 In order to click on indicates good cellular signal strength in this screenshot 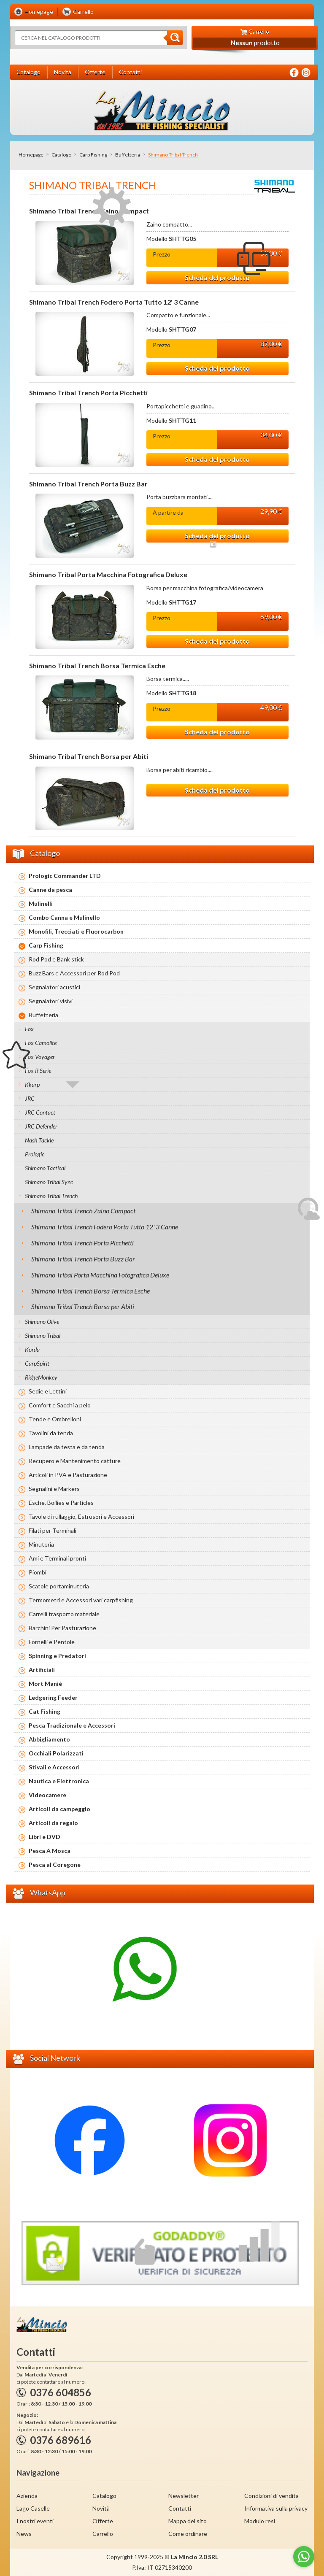, I will do `click(260, 2242)`.